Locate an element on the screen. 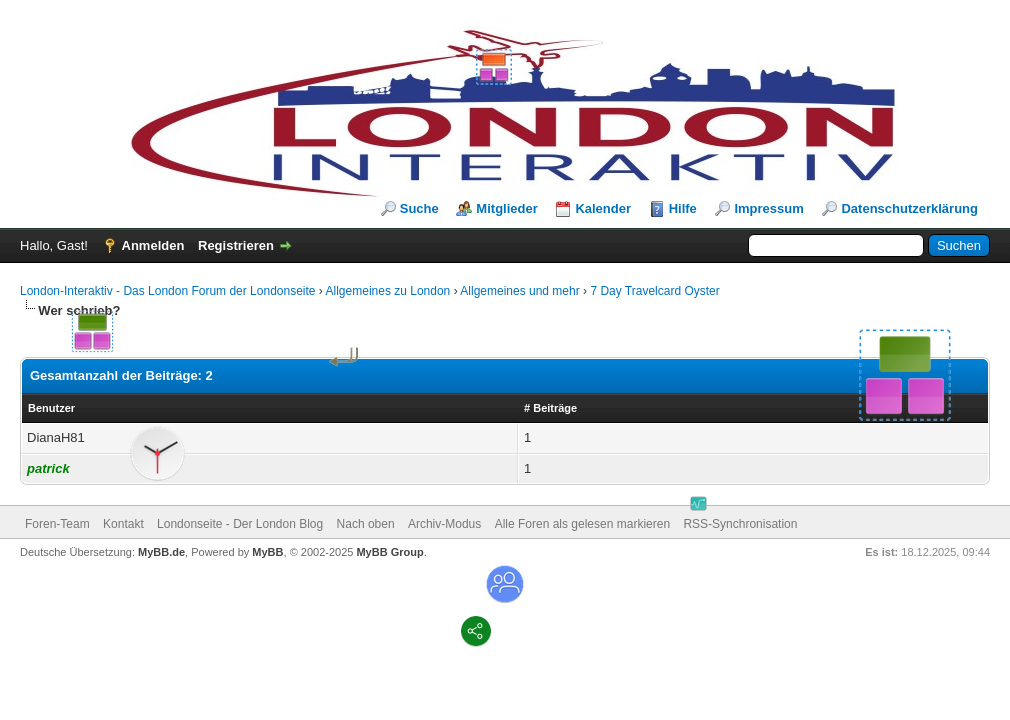  access sharing and network preferences is located at coordinates (476, 631).